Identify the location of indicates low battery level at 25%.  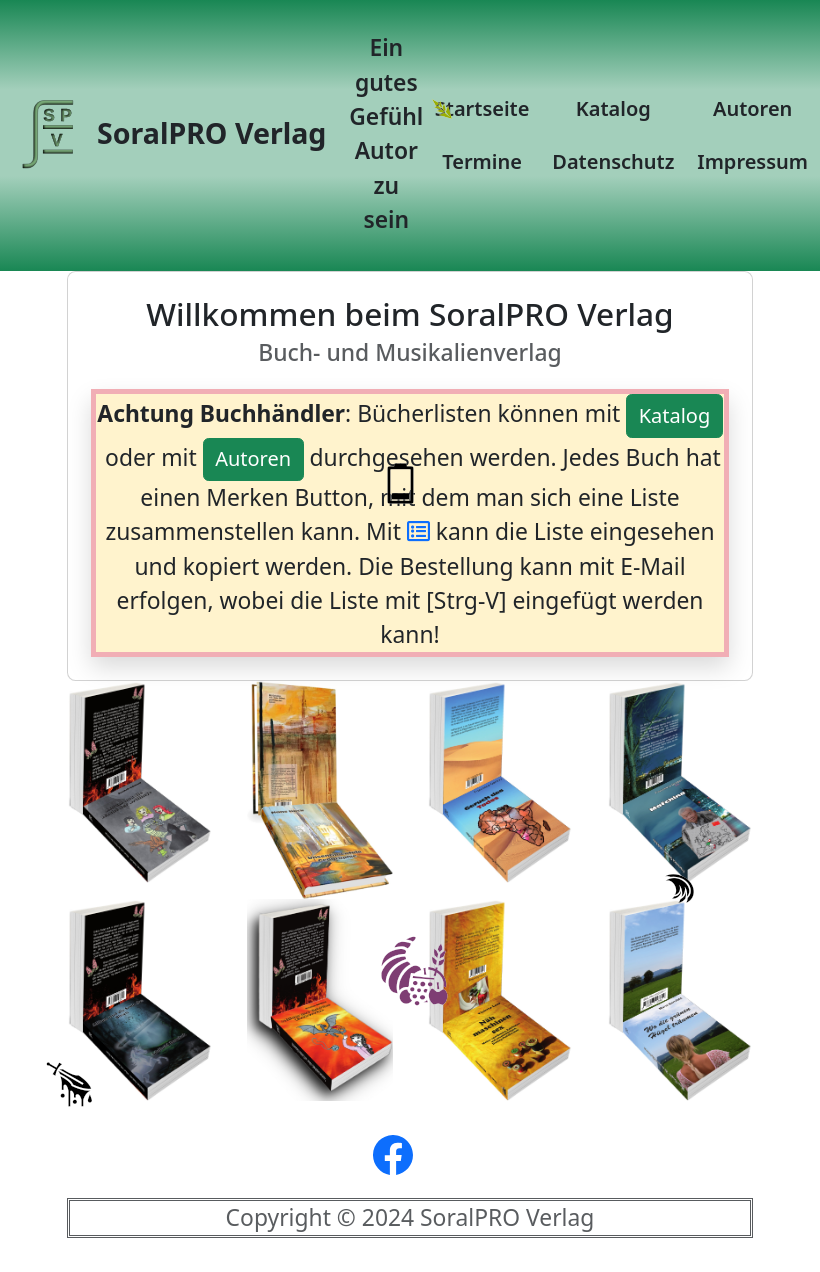
(400, 483).